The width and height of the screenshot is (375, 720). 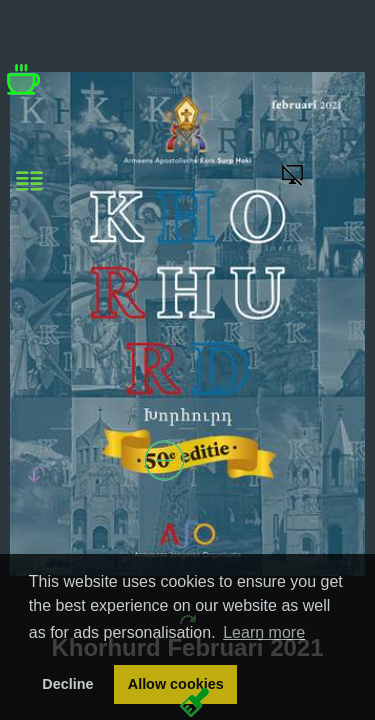 What do you see at coordinates (22, 80) in the screenshot?
I see `find nearby coffee shops or cafés` at bounding box center [22, 80].